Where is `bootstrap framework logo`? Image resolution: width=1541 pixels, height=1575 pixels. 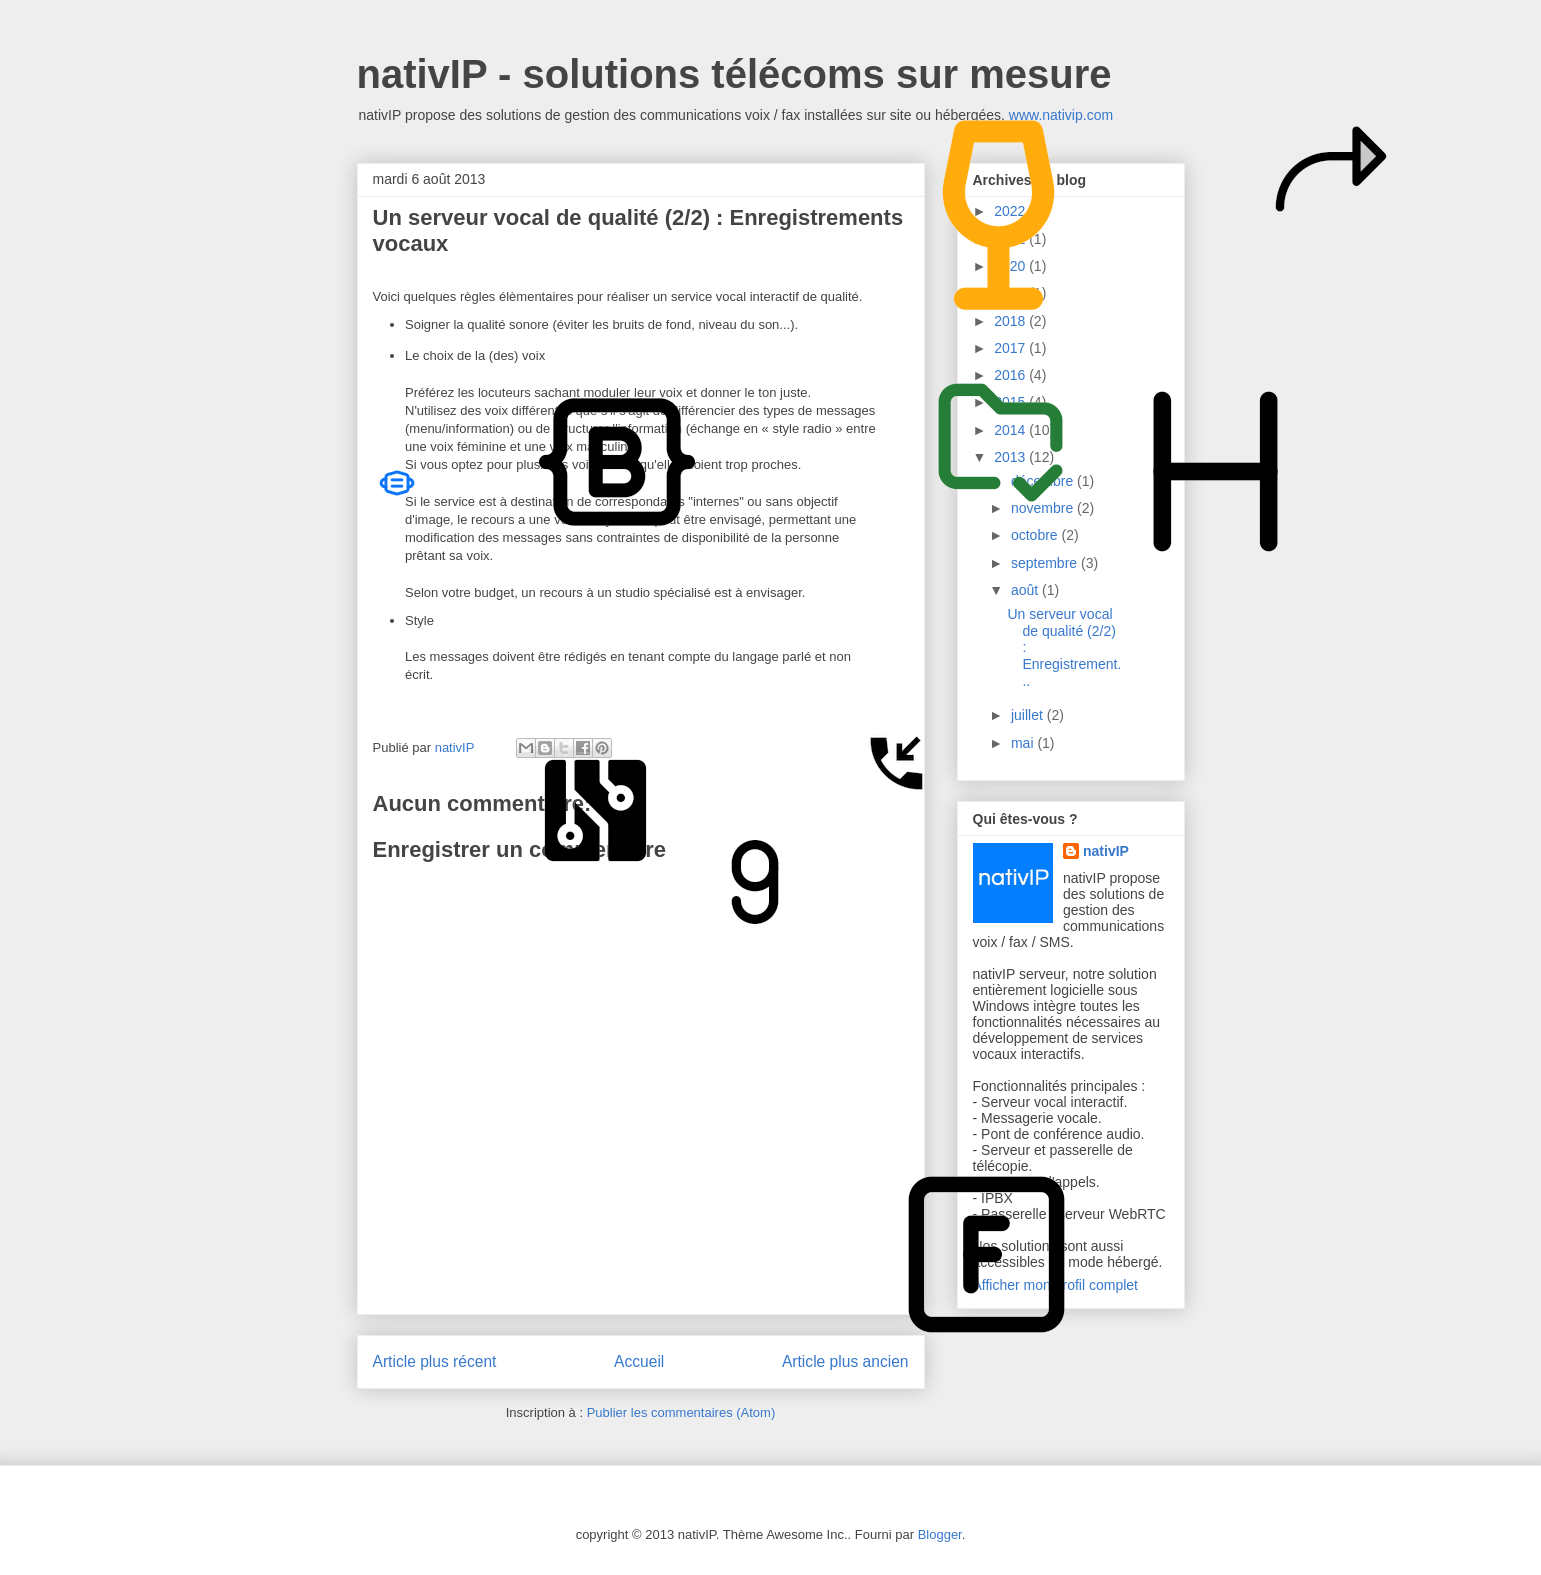 bootstrap framework logo is located at coordinates (617, 462).